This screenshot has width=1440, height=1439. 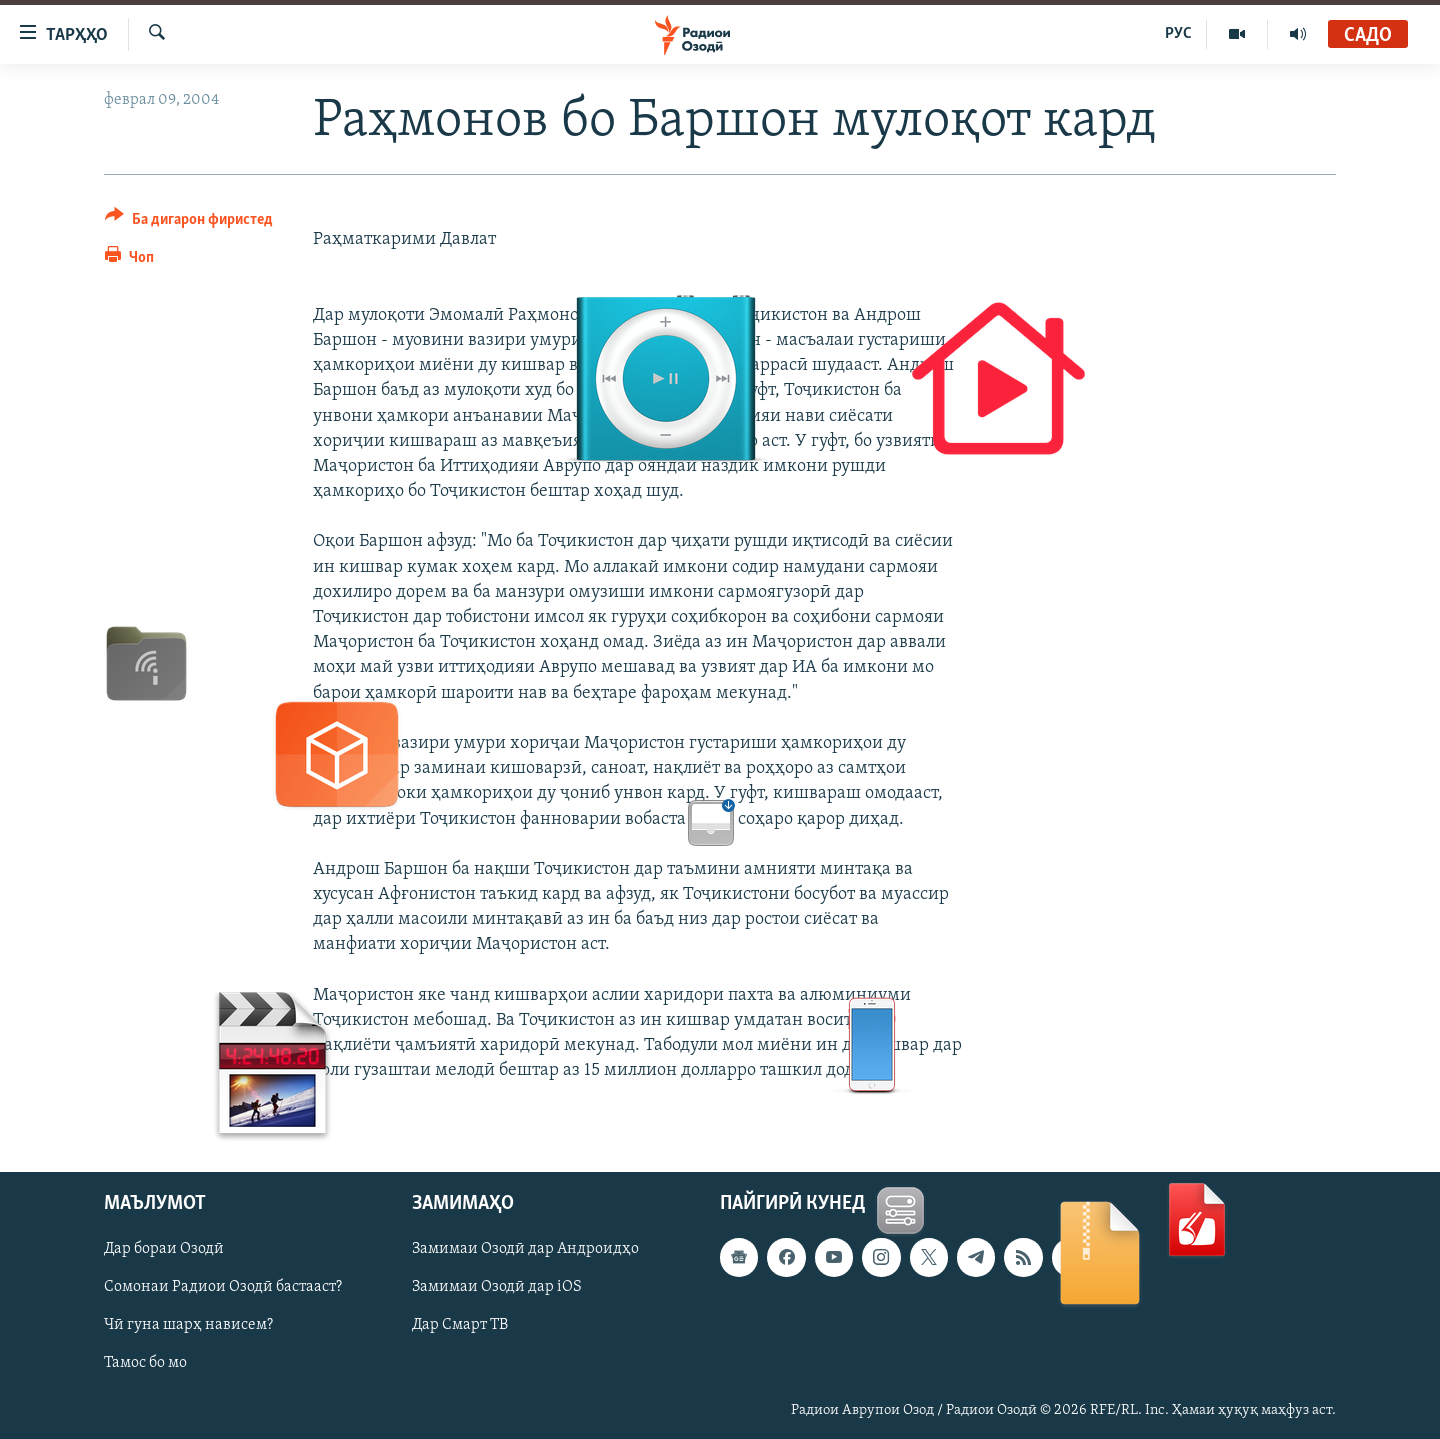 What do you see at coordinates (872, 1046) in the screenshot?
I see `indicates a connected iPhone device` at bounding box center [872, 1046].